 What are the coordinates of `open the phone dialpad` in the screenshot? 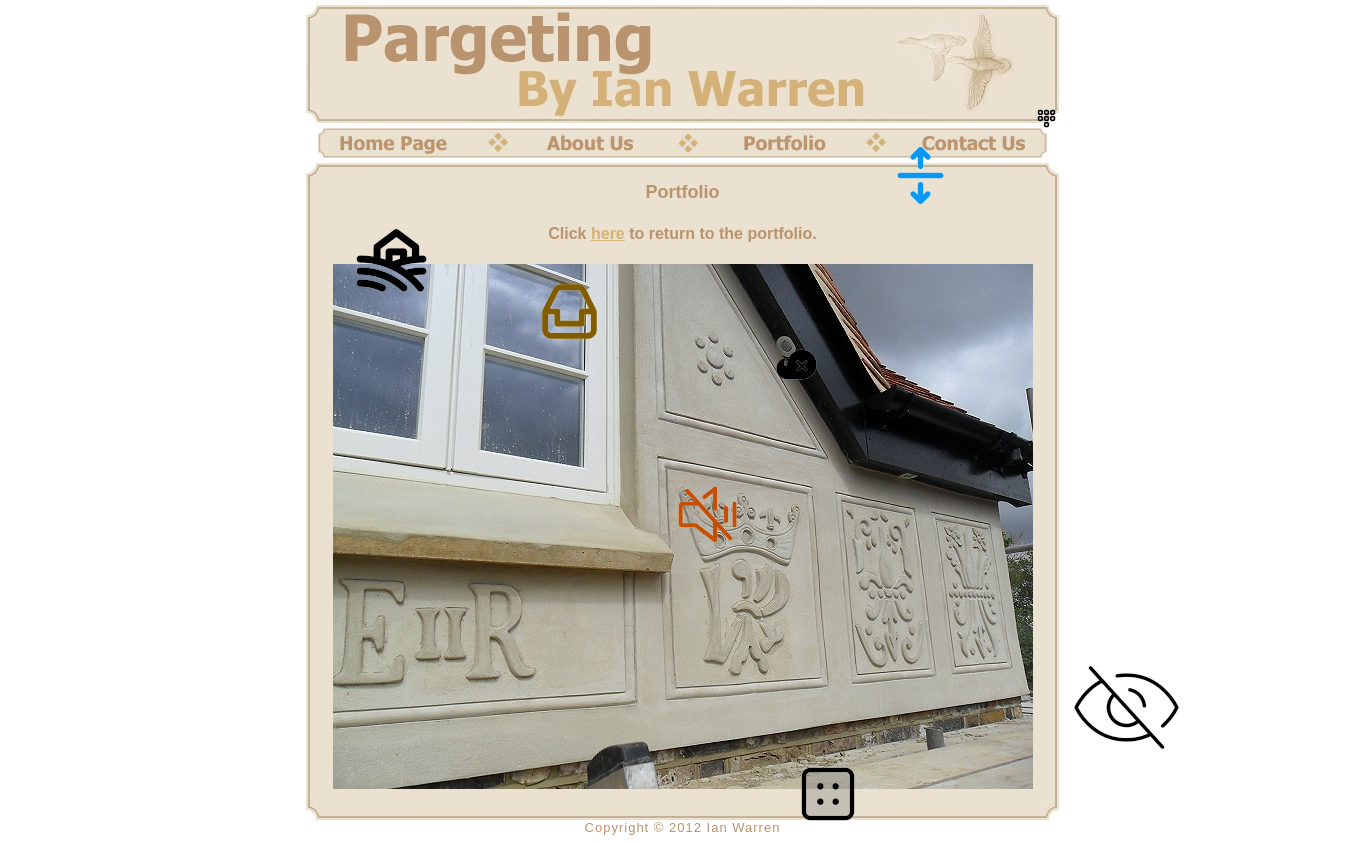 It's located at (1046, 118).